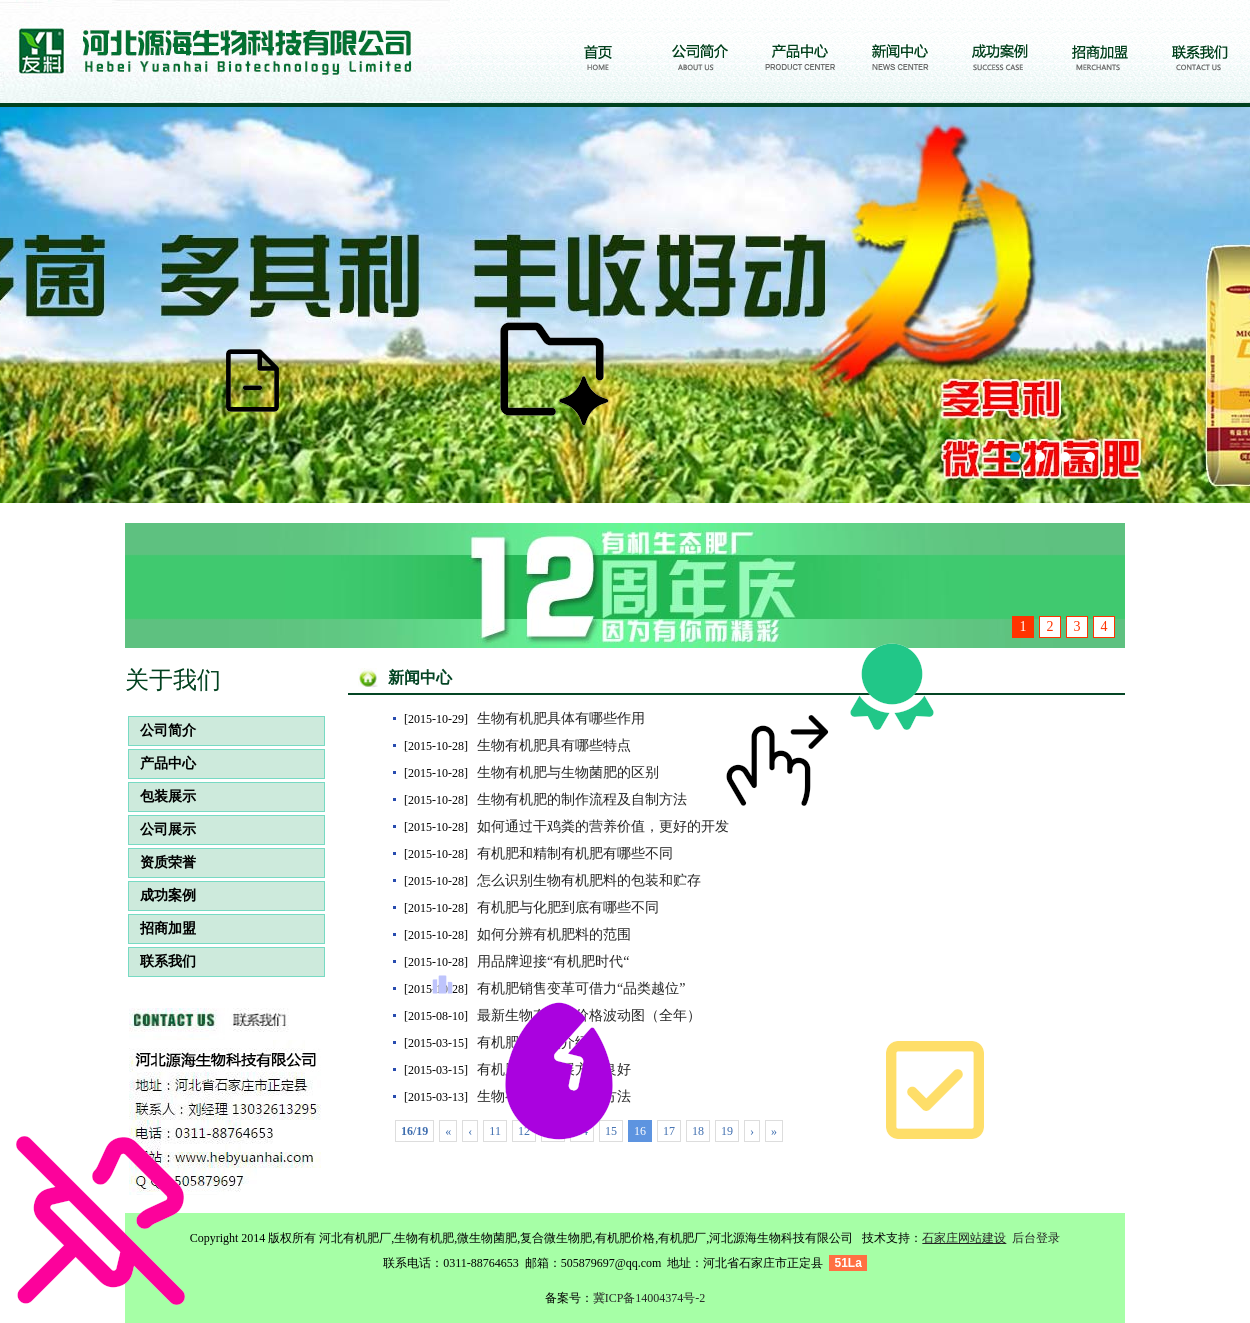 The image size is (1250, 1323). What do you see at coordinates (772, 764) in the screenshot?
I see `swipe right to continue or proceed` at bounding box center [772, 764].